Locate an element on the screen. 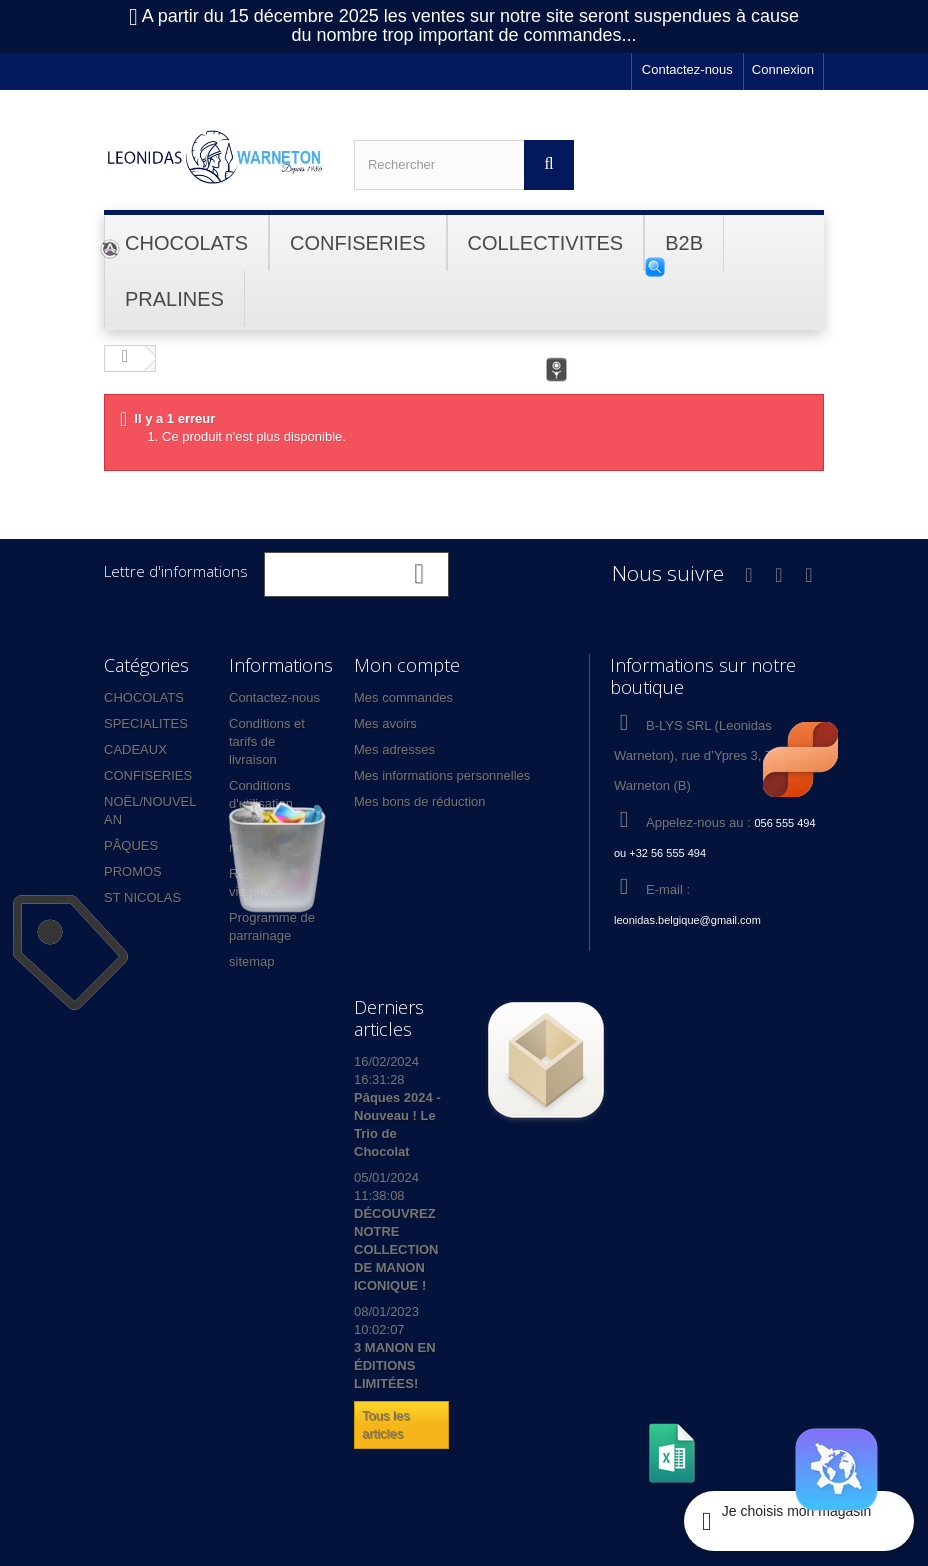 Image resolution: width=928 pixels, height=1566 pixels. open Spotlight search is located at coordinates (655, 267).